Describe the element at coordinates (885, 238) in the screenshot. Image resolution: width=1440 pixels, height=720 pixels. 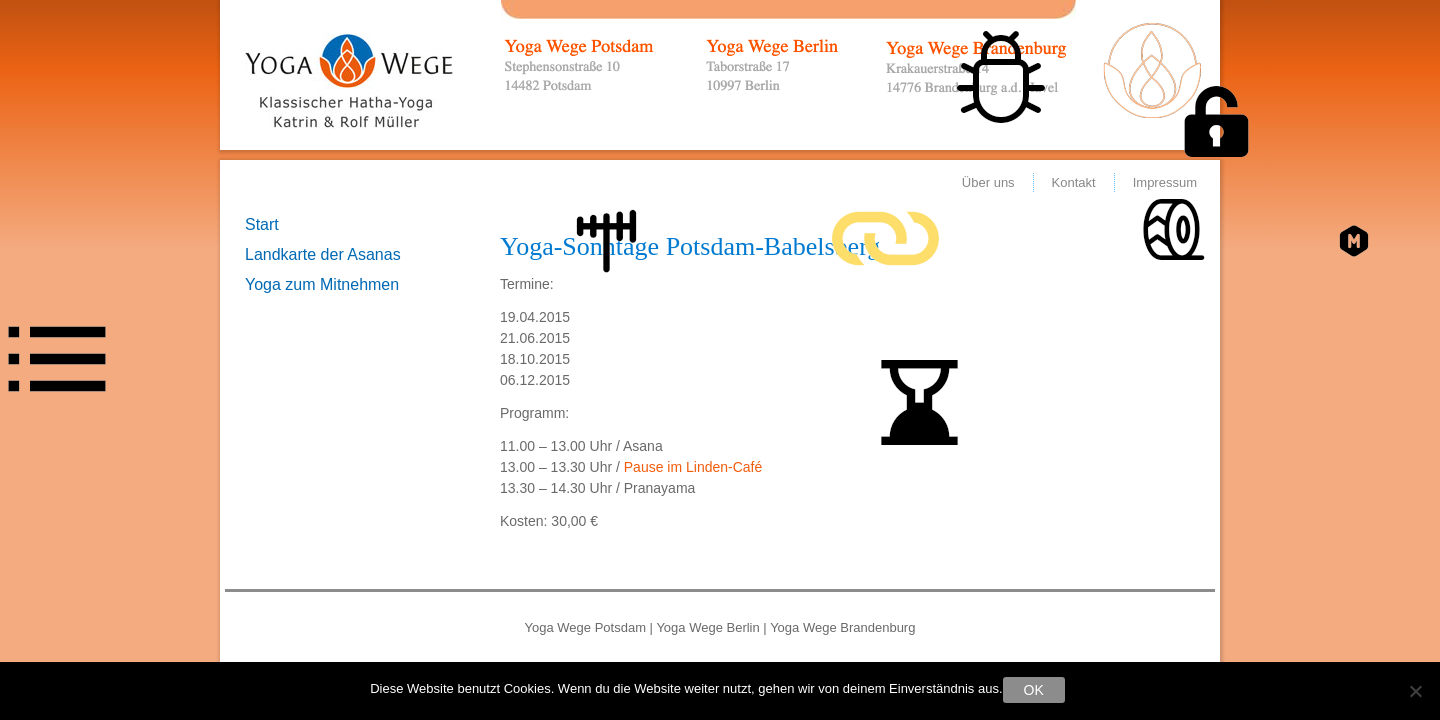
I see `copy or share a link` at that location.